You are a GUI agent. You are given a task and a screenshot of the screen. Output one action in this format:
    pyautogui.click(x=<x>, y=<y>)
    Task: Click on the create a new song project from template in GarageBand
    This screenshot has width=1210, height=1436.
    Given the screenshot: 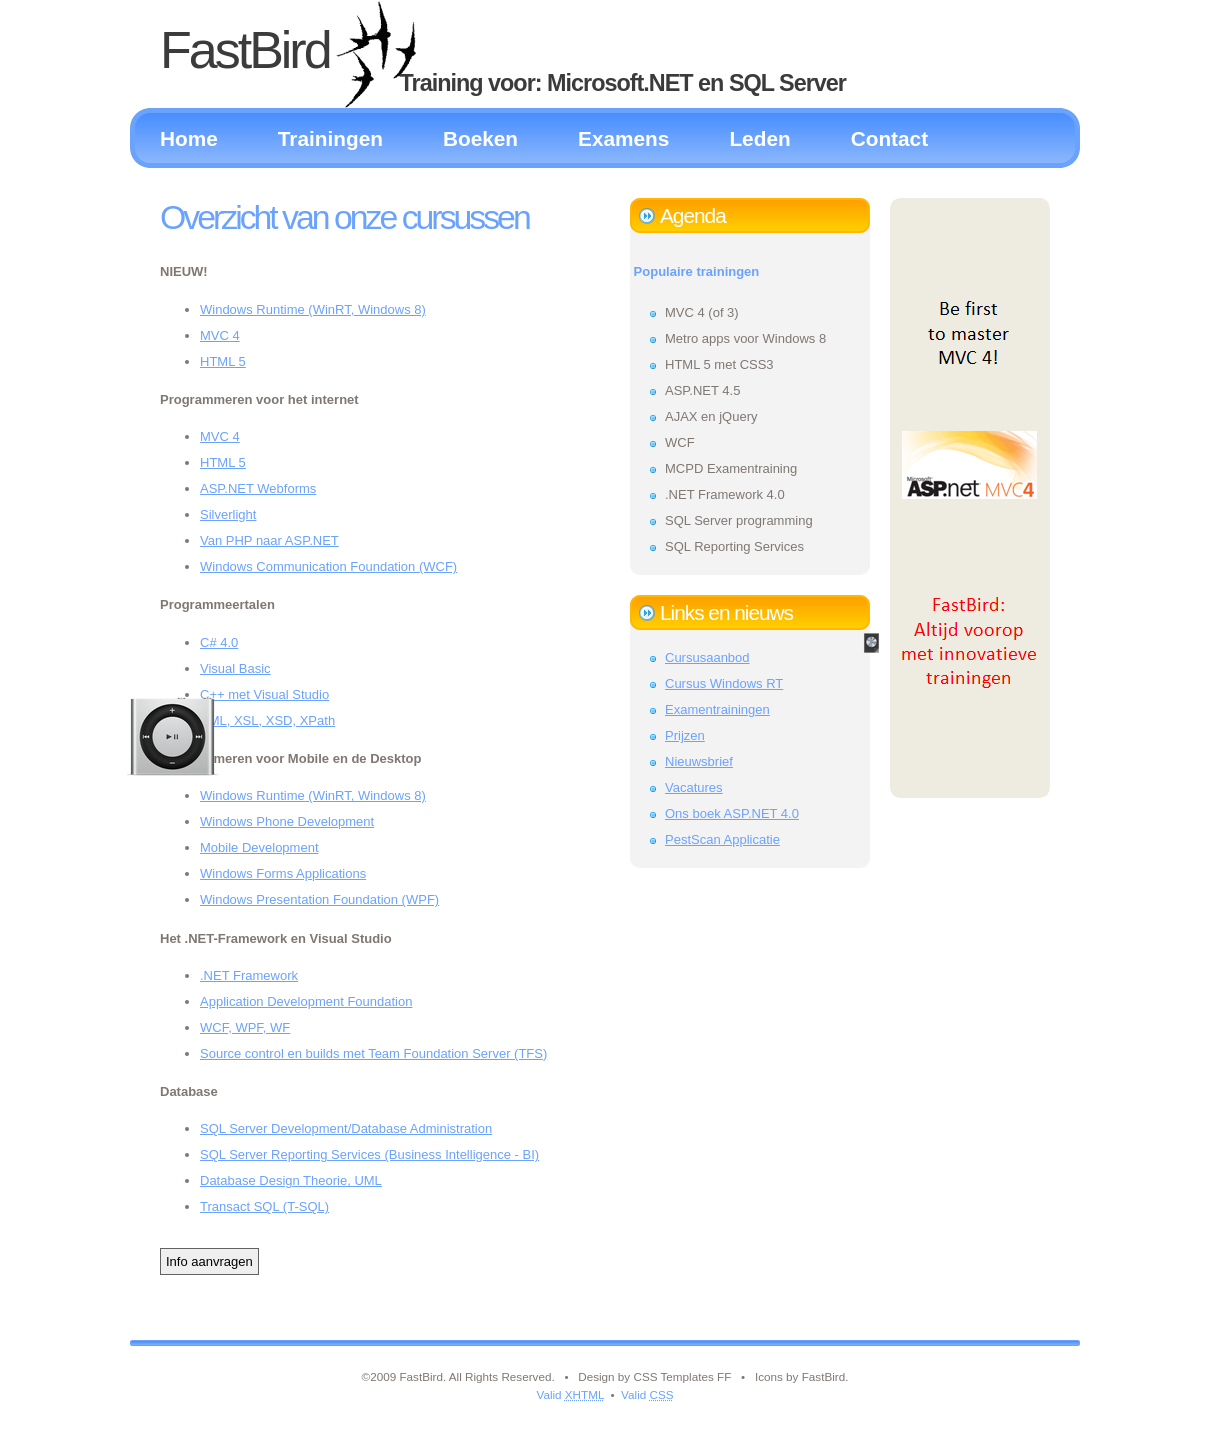 What is the action you would take?
    pyautogui.click(x=871, y=643)
    